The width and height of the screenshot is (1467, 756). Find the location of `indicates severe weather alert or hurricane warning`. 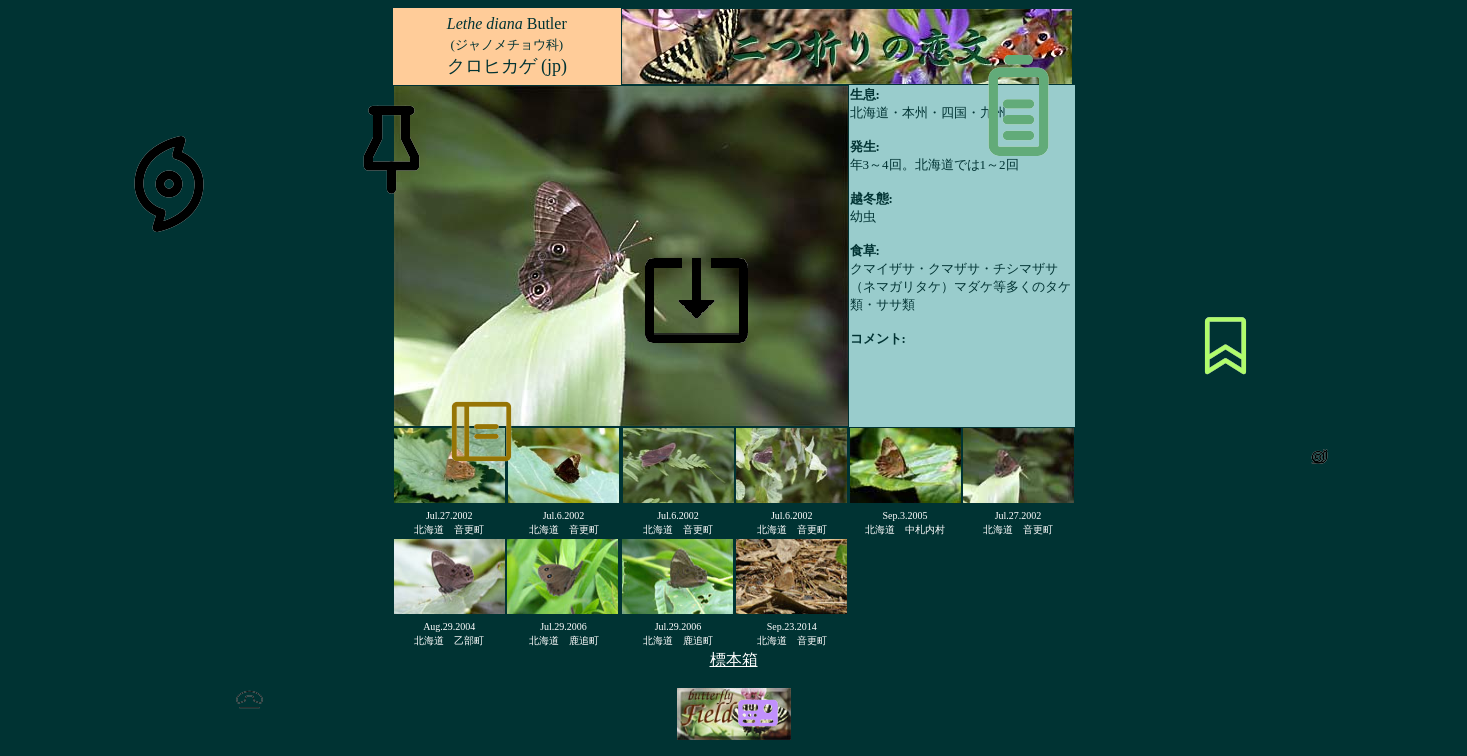

indicates severe weather alert or hurricane warning is located at coordinates (169, 184).